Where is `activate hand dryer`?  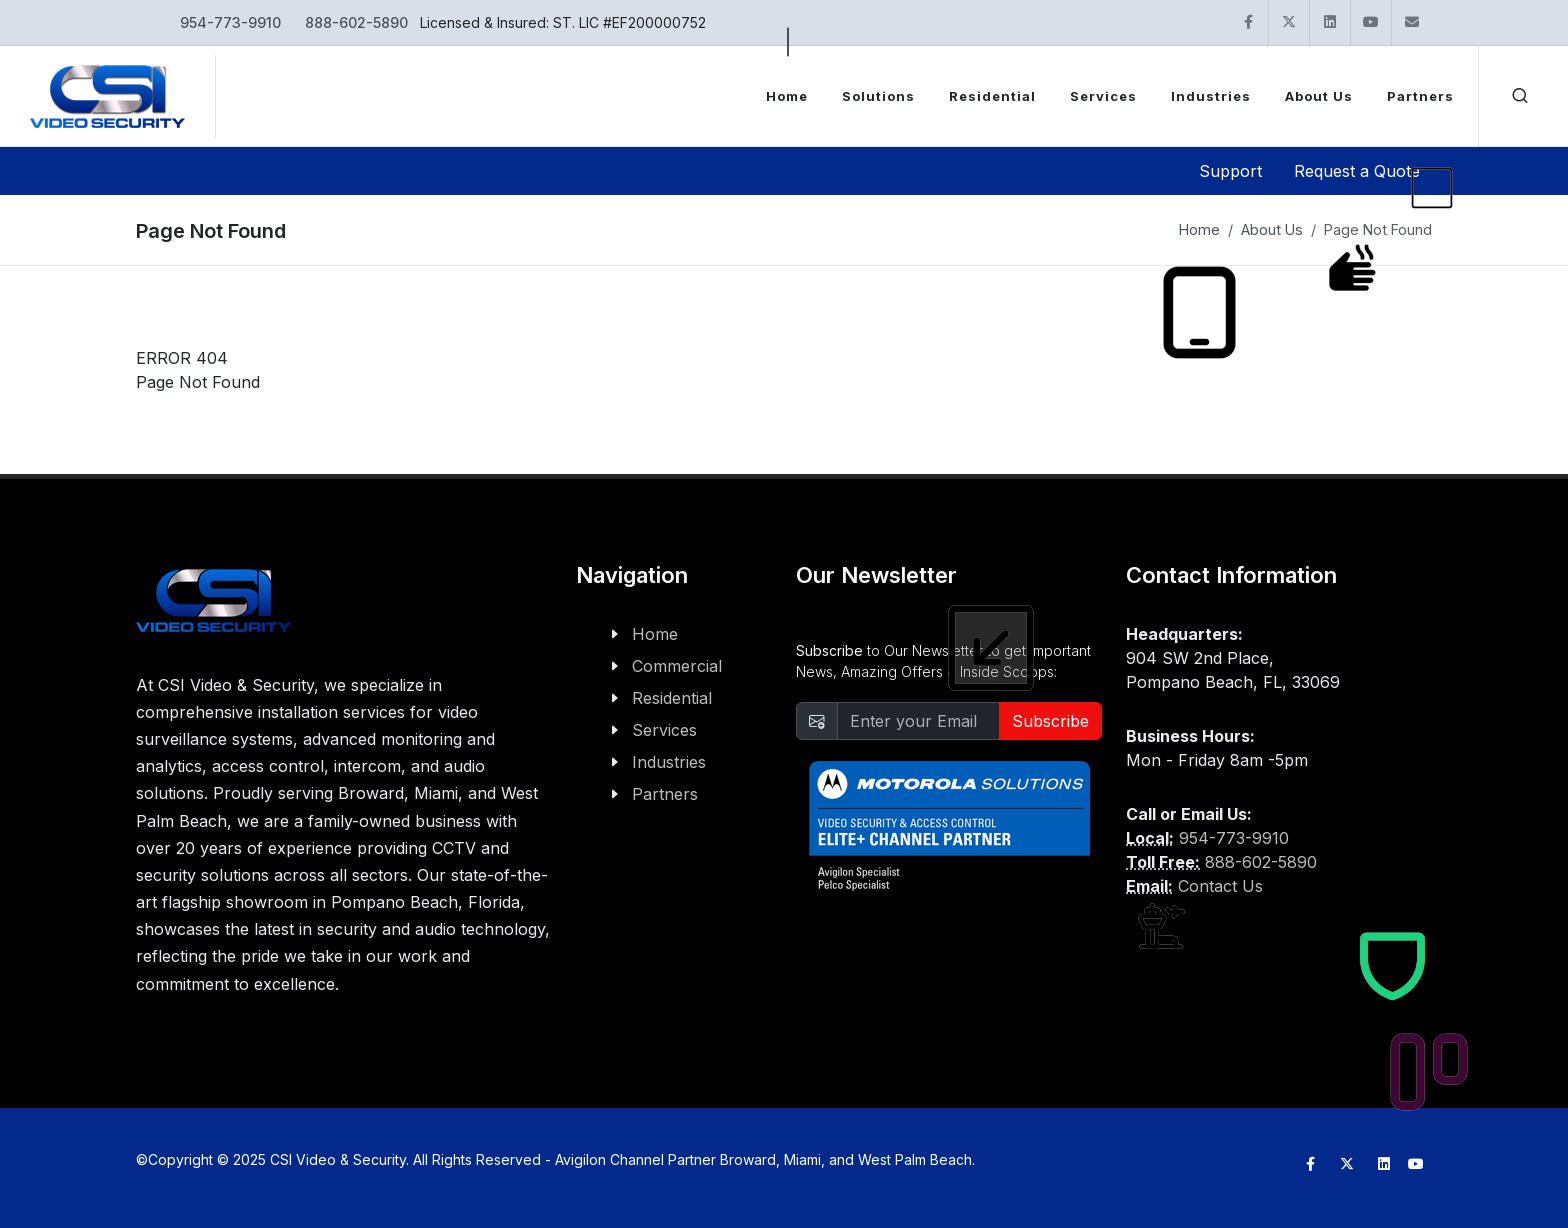 activate hand dryer is located at coordinates (1353, 266).